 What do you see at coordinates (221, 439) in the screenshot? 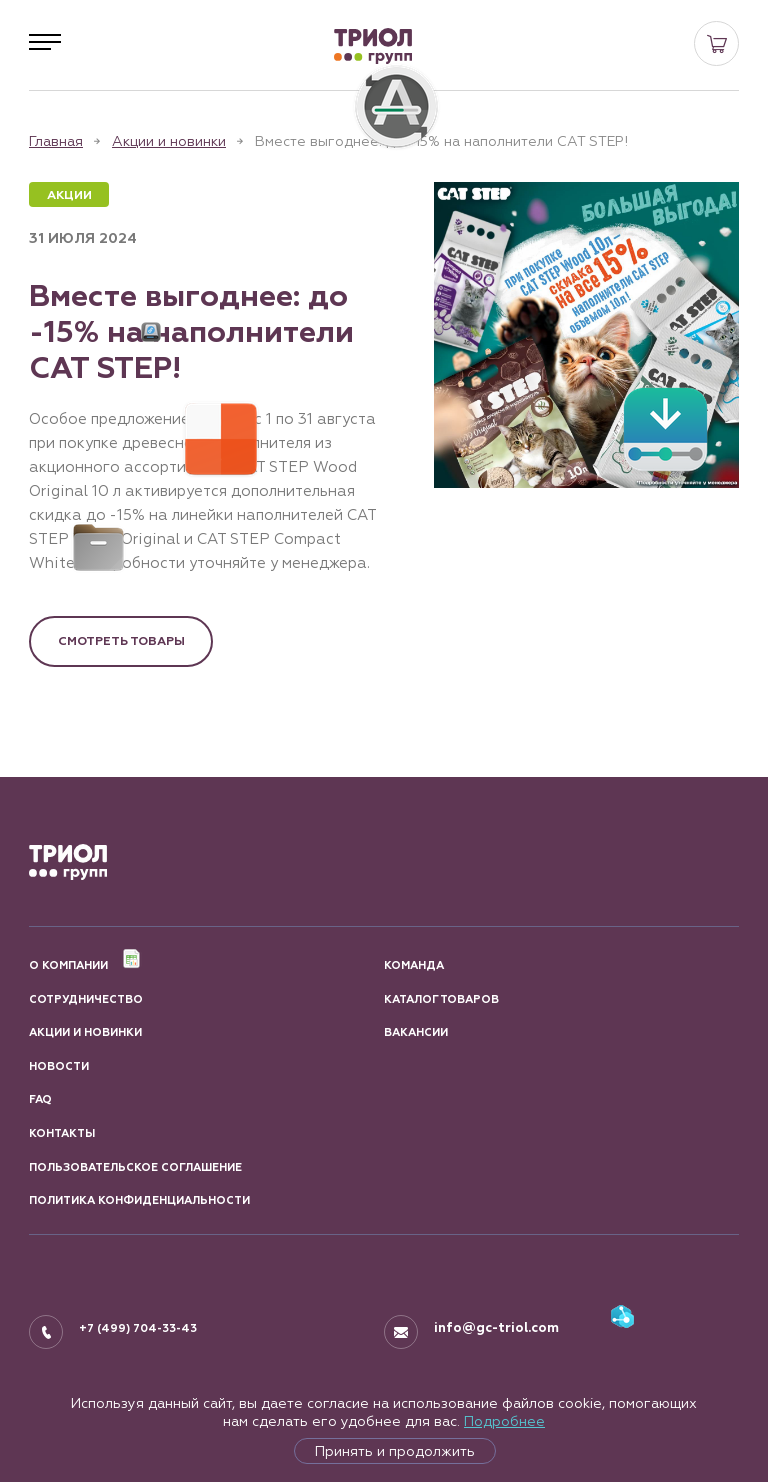
I see `switch to the top-left workspace` at bounding box center [221, 439].